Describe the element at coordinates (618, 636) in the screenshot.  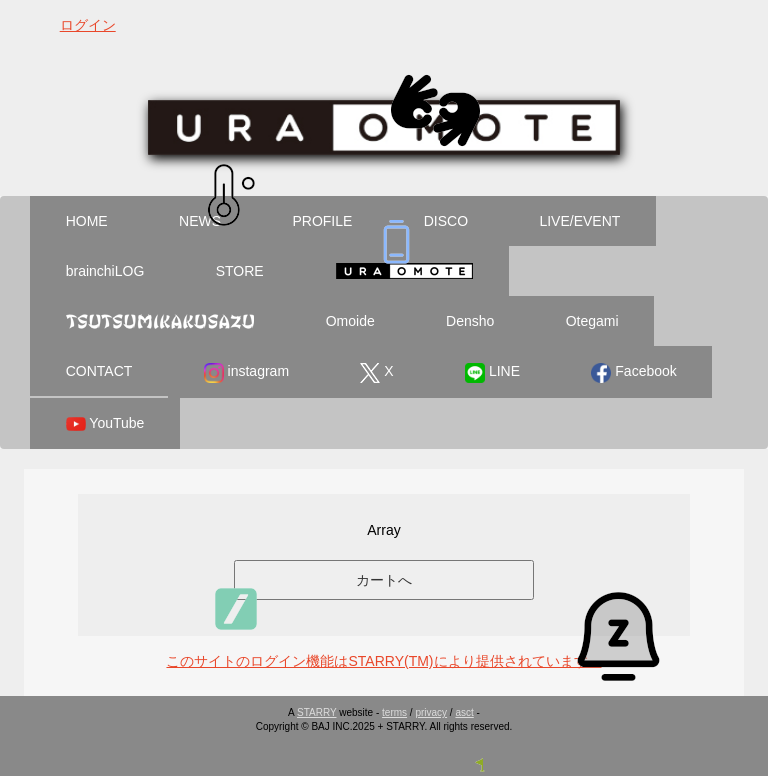
I see `mute notifications while sleeping` at that location.